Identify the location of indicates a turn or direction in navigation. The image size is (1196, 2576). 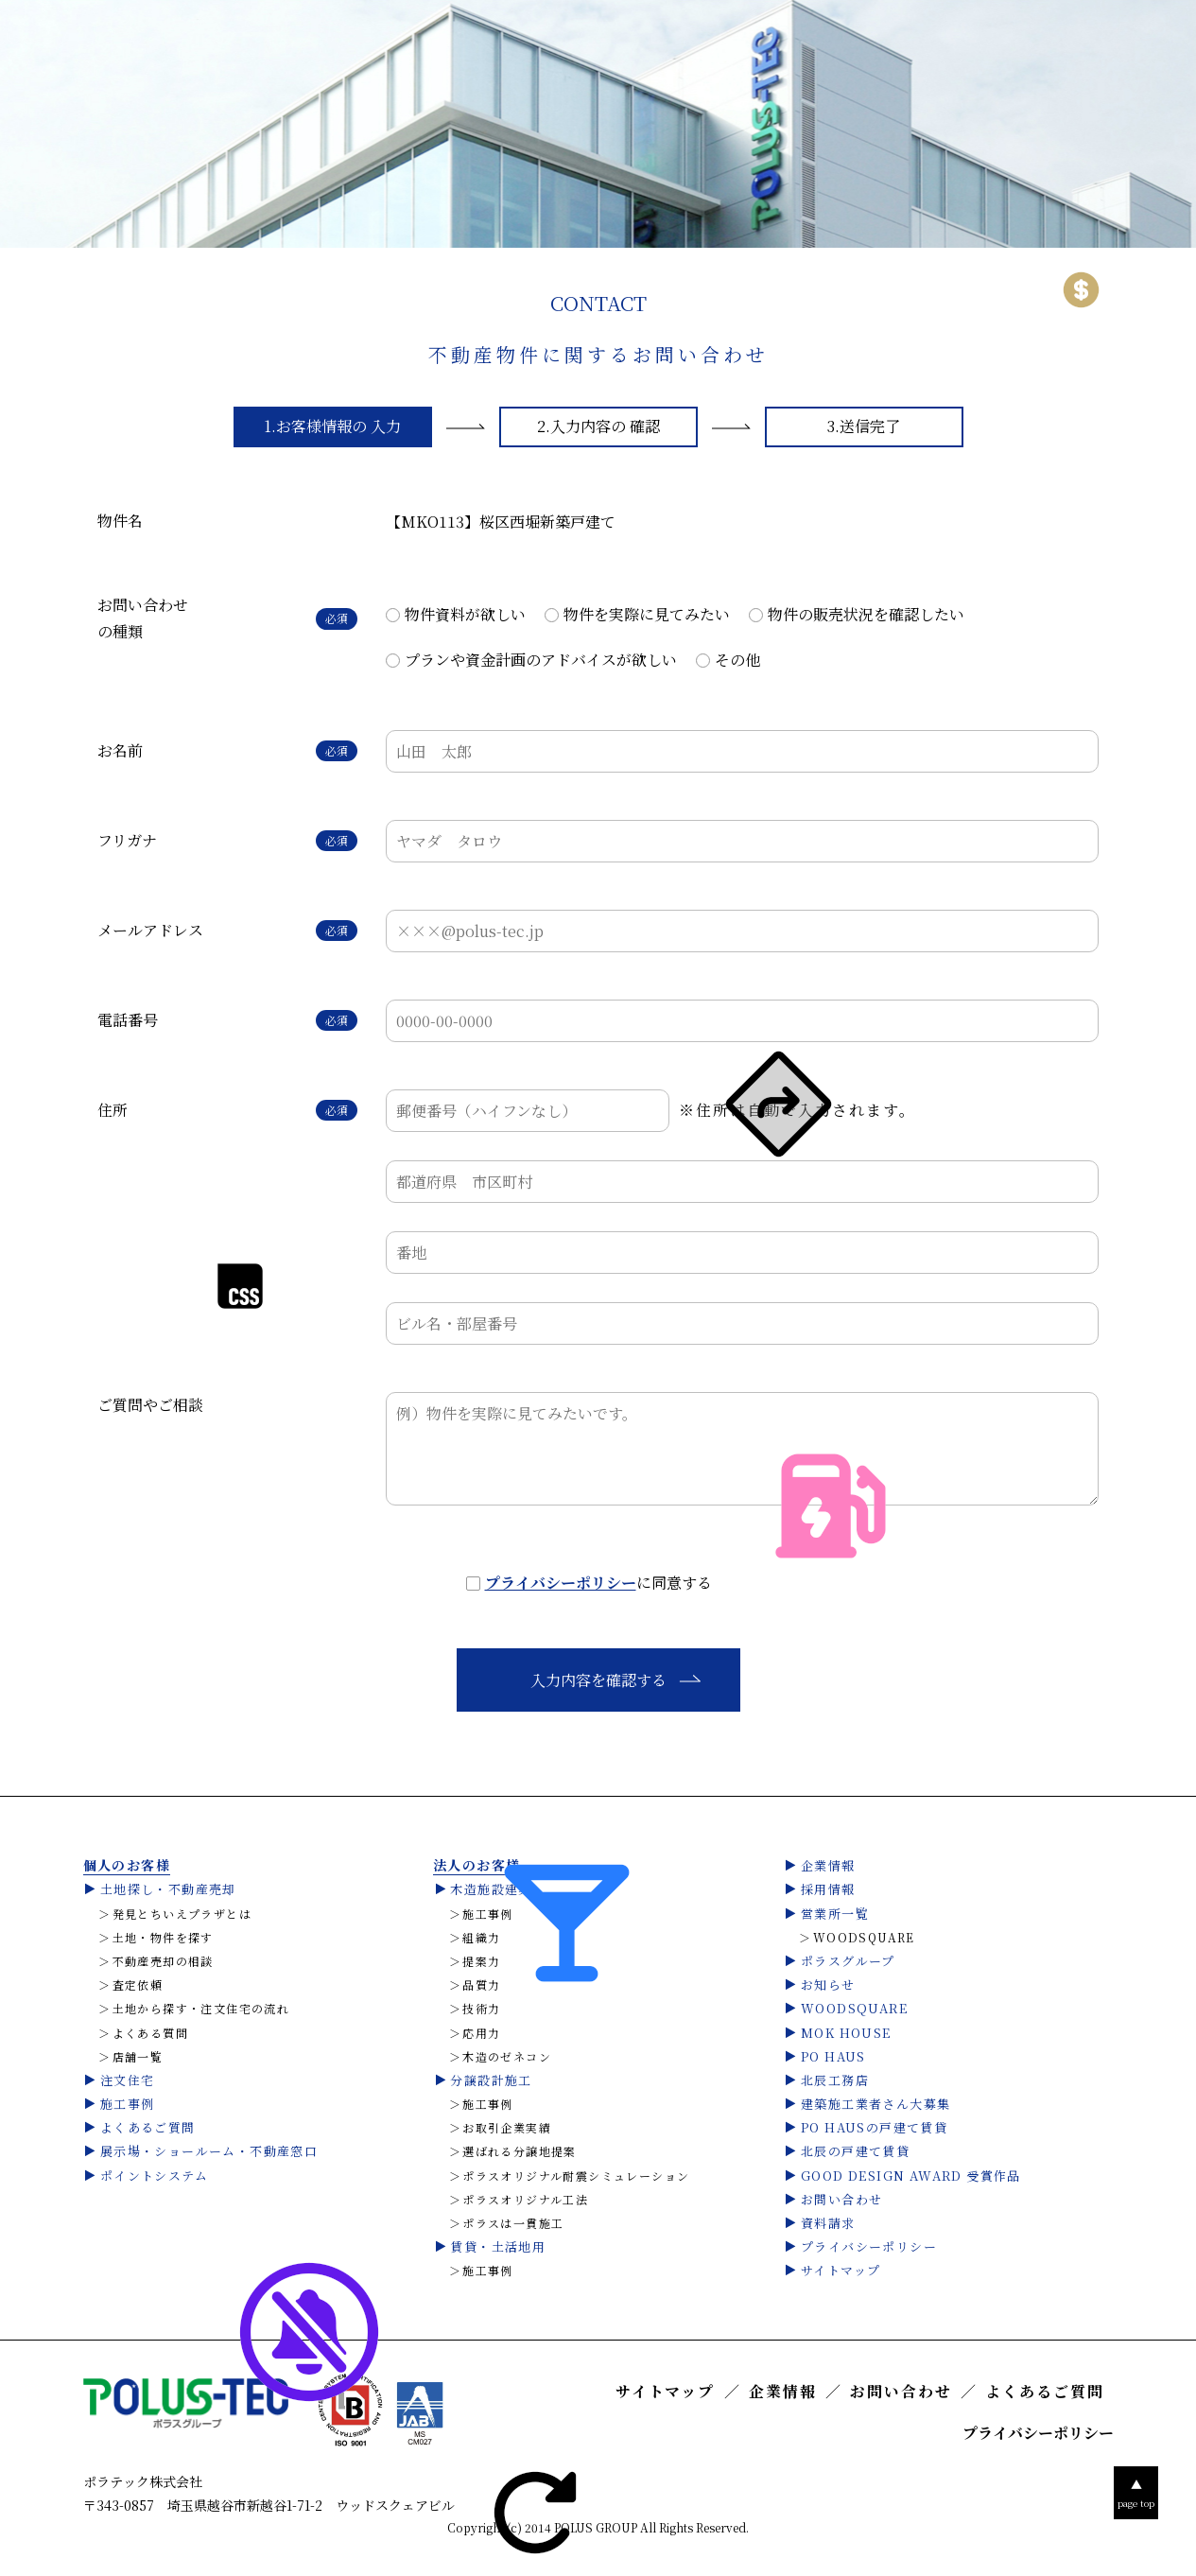
(778, 1104).